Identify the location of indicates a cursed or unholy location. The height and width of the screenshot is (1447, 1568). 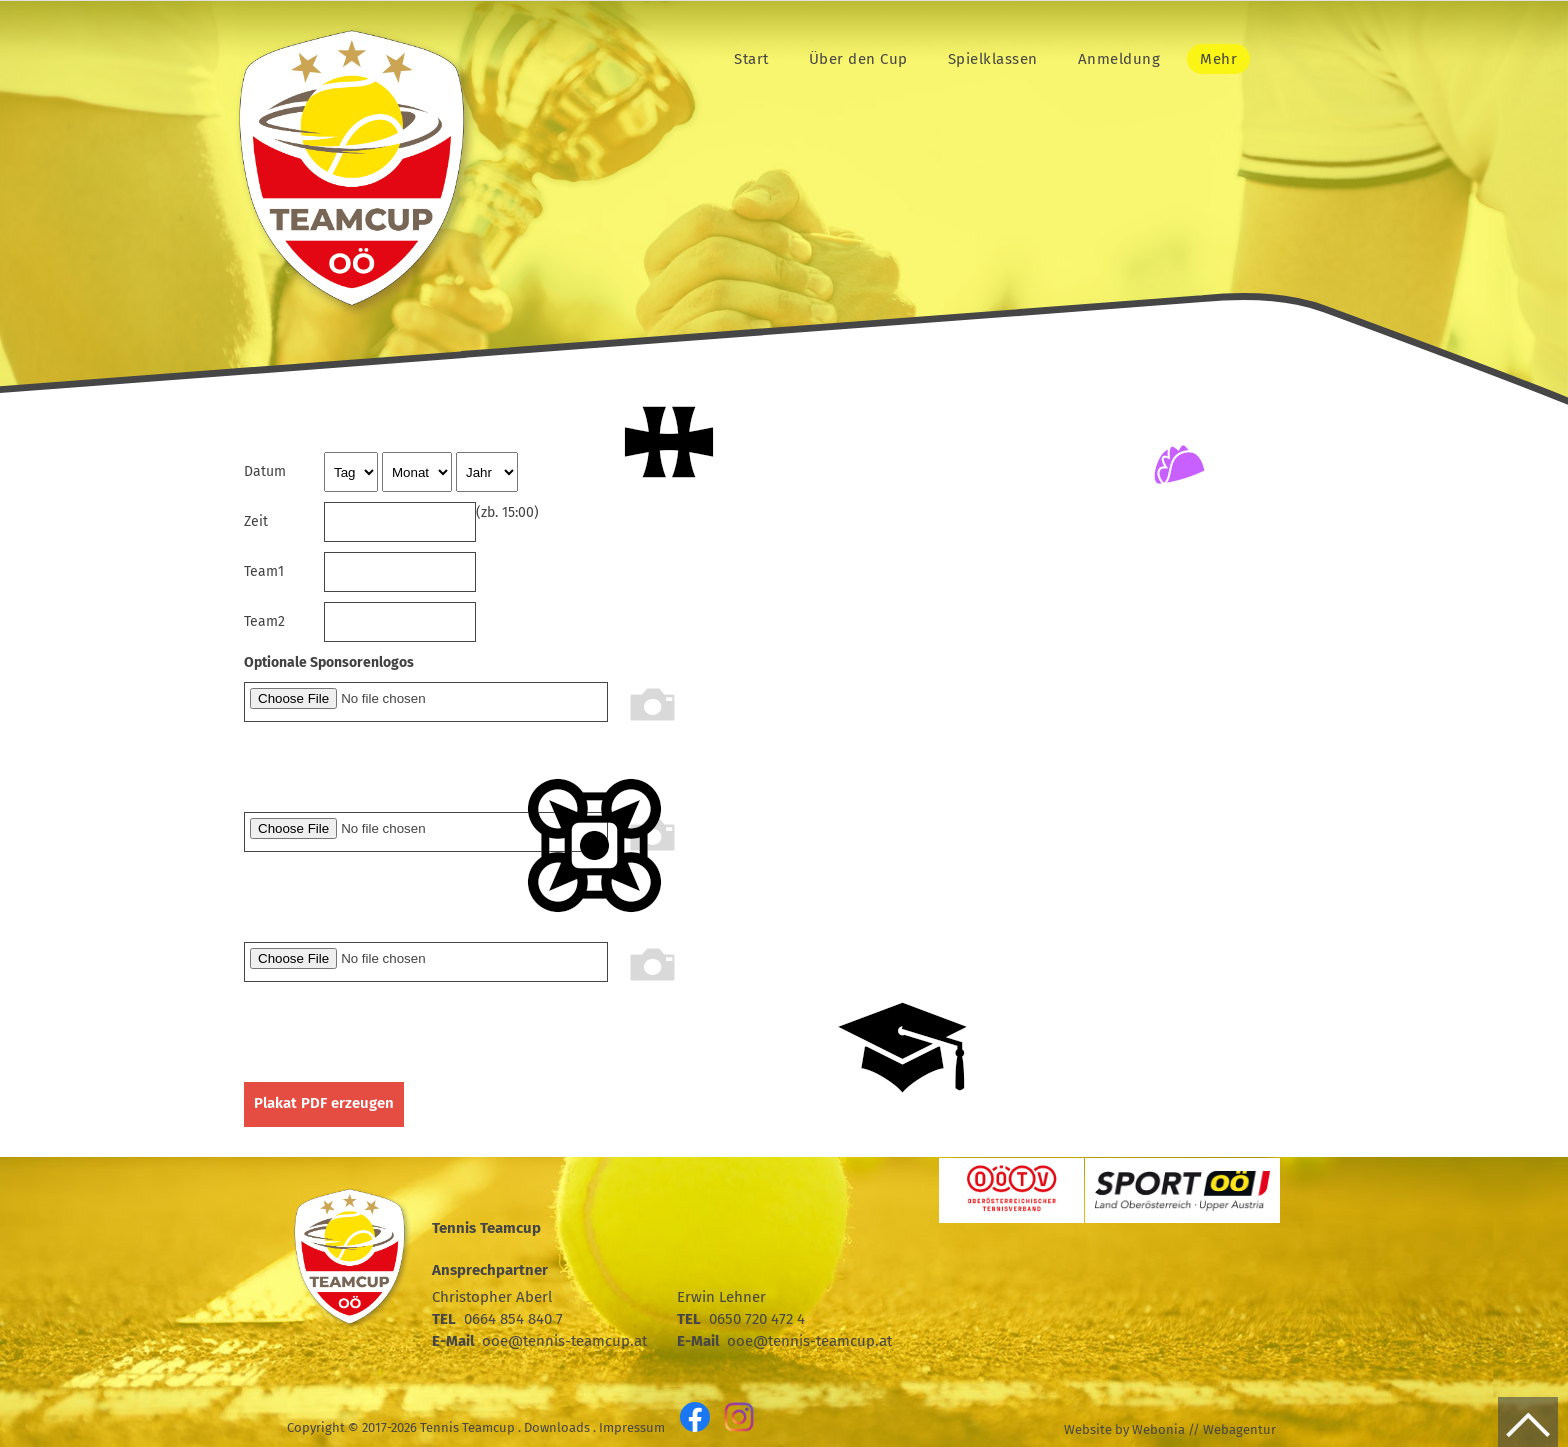
(669, 442).